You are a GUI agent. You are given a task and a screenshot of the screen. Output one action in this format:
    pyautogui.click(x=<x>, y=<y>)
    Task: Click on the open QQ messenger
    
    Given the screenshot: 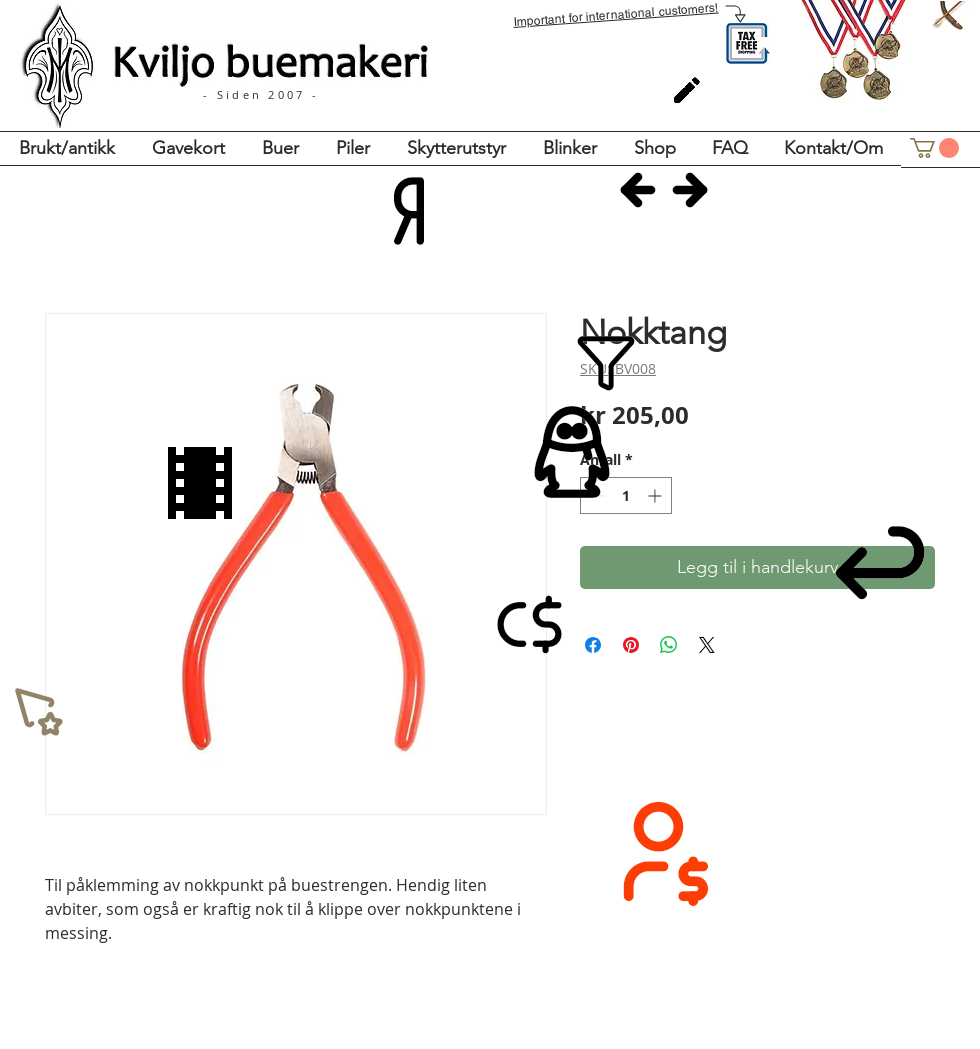 What is the action you would take?
    pyautogui.click(x=572, y=452)
    